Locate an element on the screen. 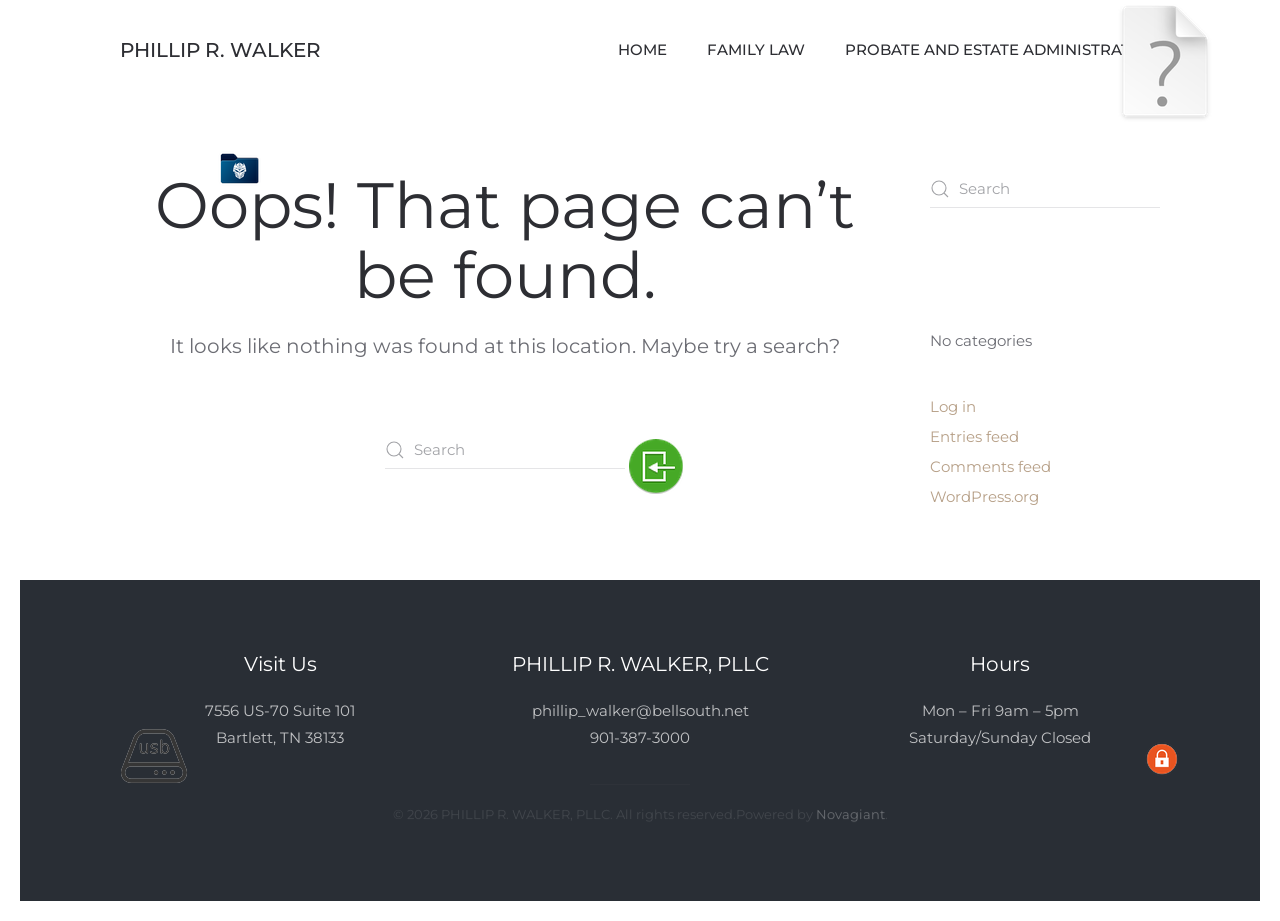 This screenshot has height=921, width=1280. indicates an unrecognized file type is located at coordinates (1165, 63).